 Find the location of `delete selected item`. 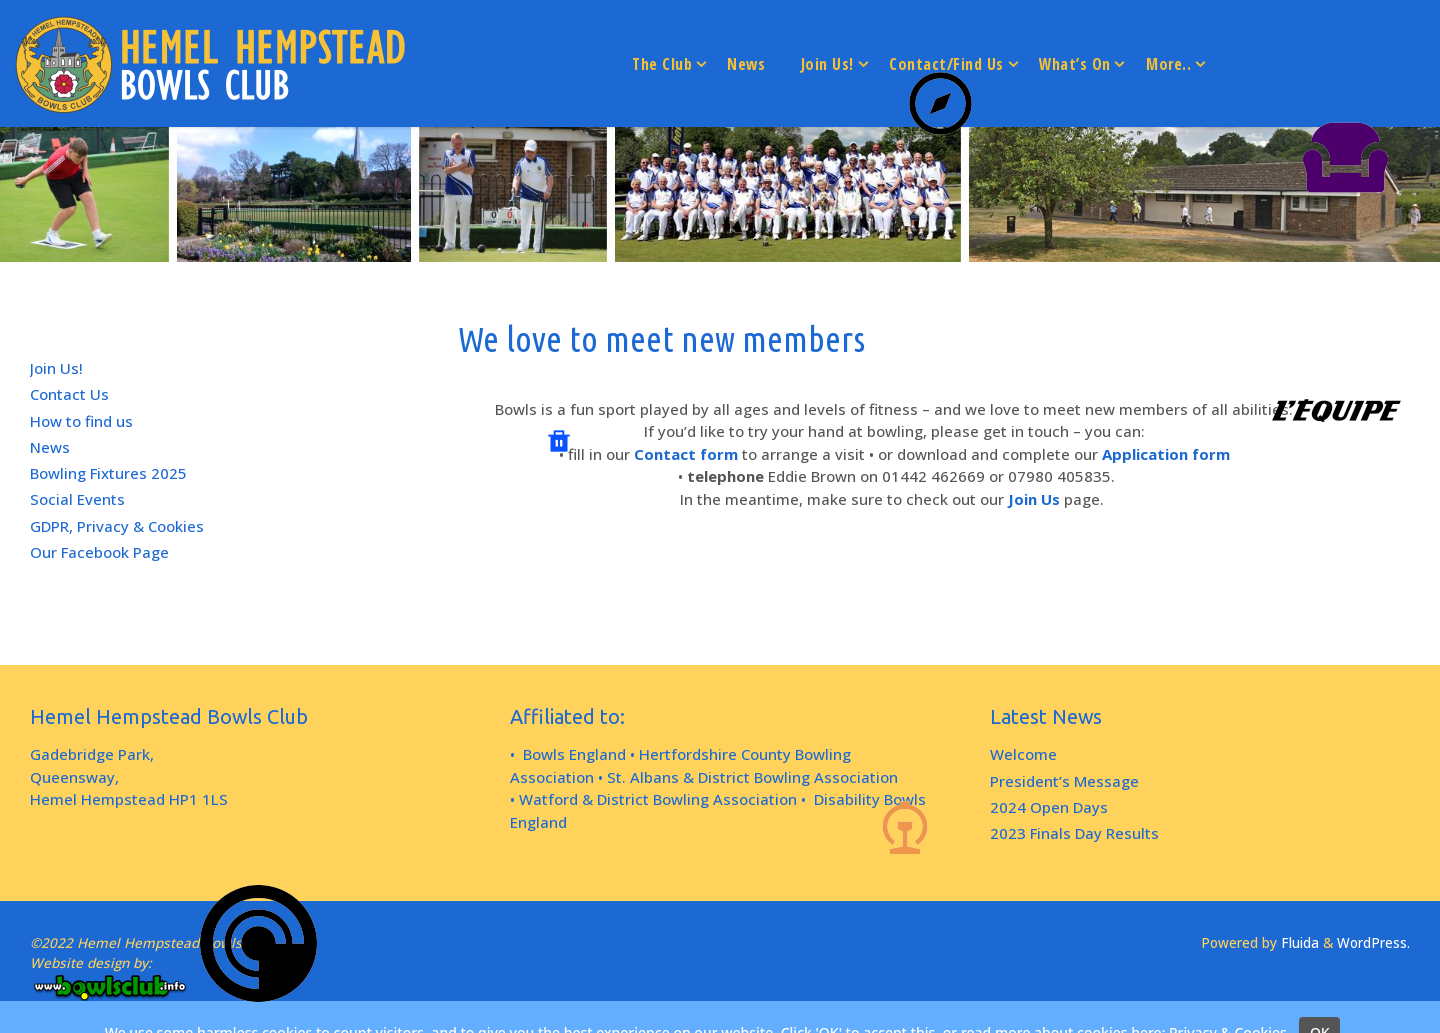

delete selected item is located at coordinates (559, 441).